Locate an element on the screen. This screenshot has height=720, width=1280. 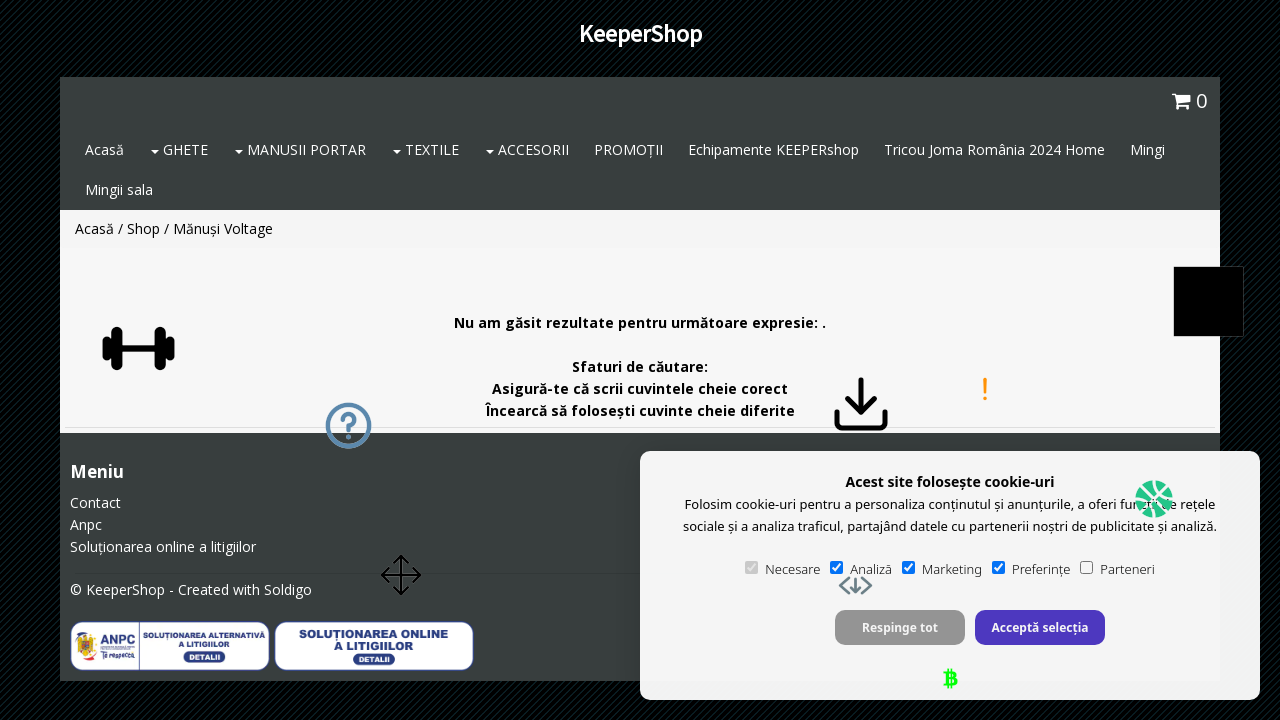
access help or support information is located at coordinates (348, 425).